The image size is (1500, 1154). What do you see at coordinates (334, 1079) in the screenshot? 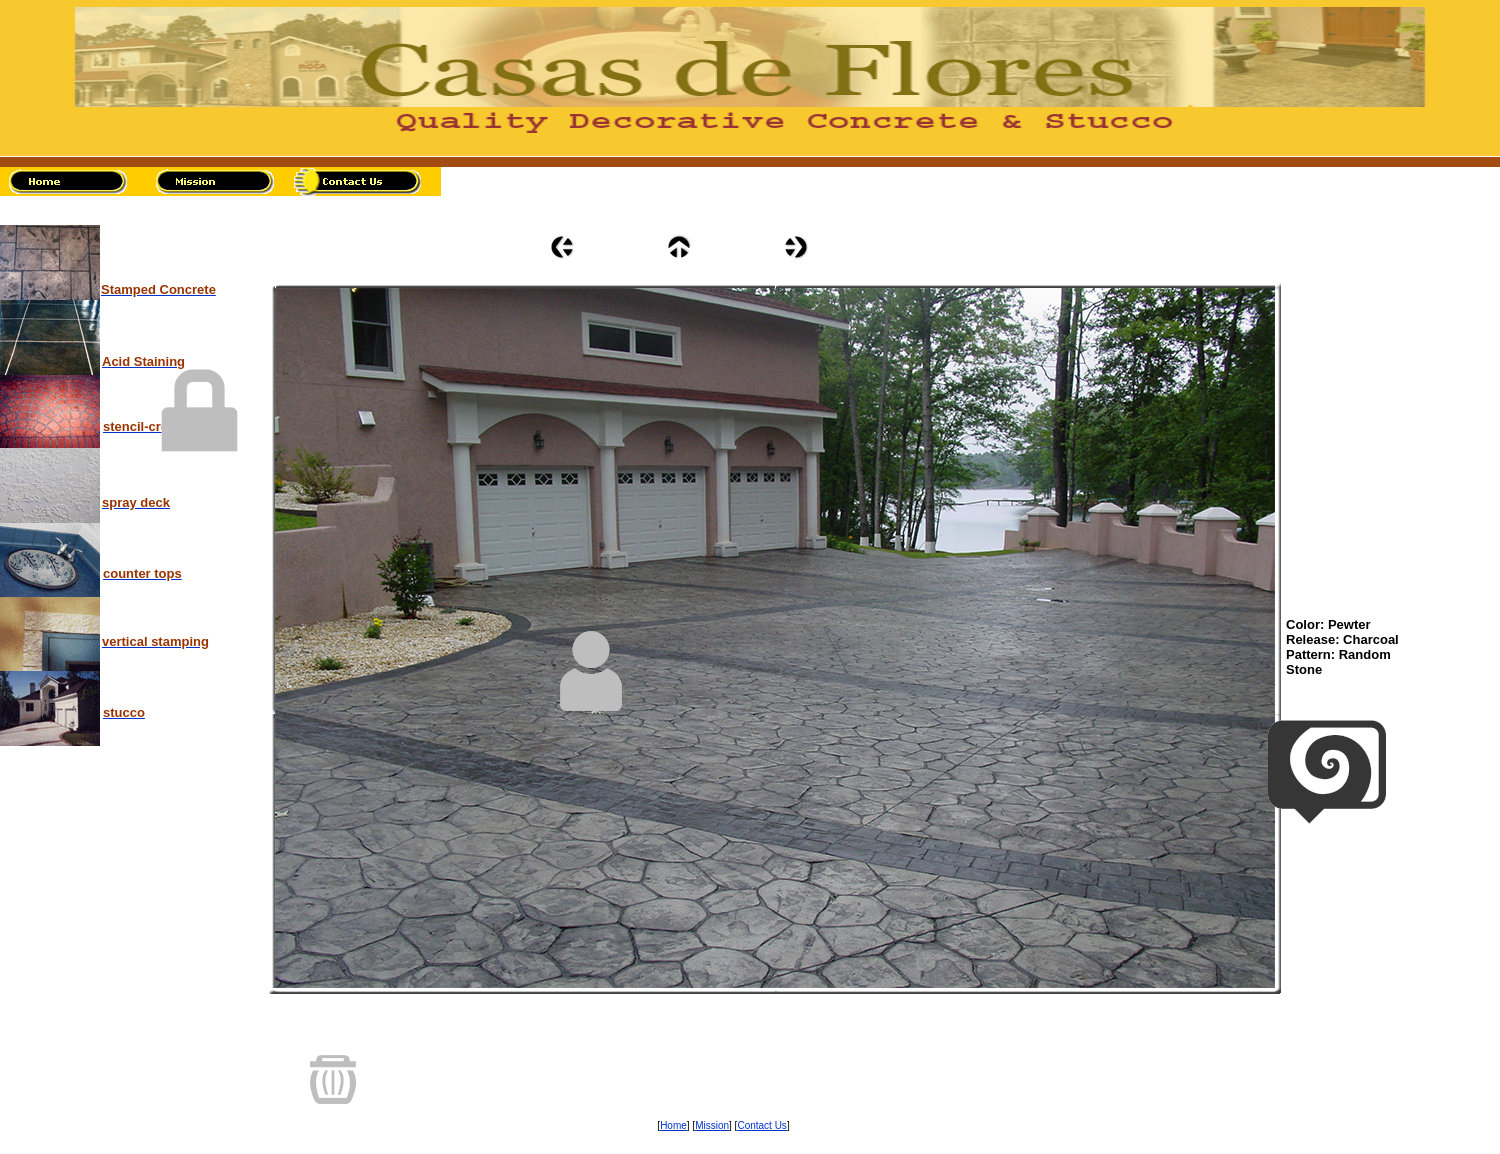
I see `indicates trash bin contains deleted items` at bounding box center [334, 1079].